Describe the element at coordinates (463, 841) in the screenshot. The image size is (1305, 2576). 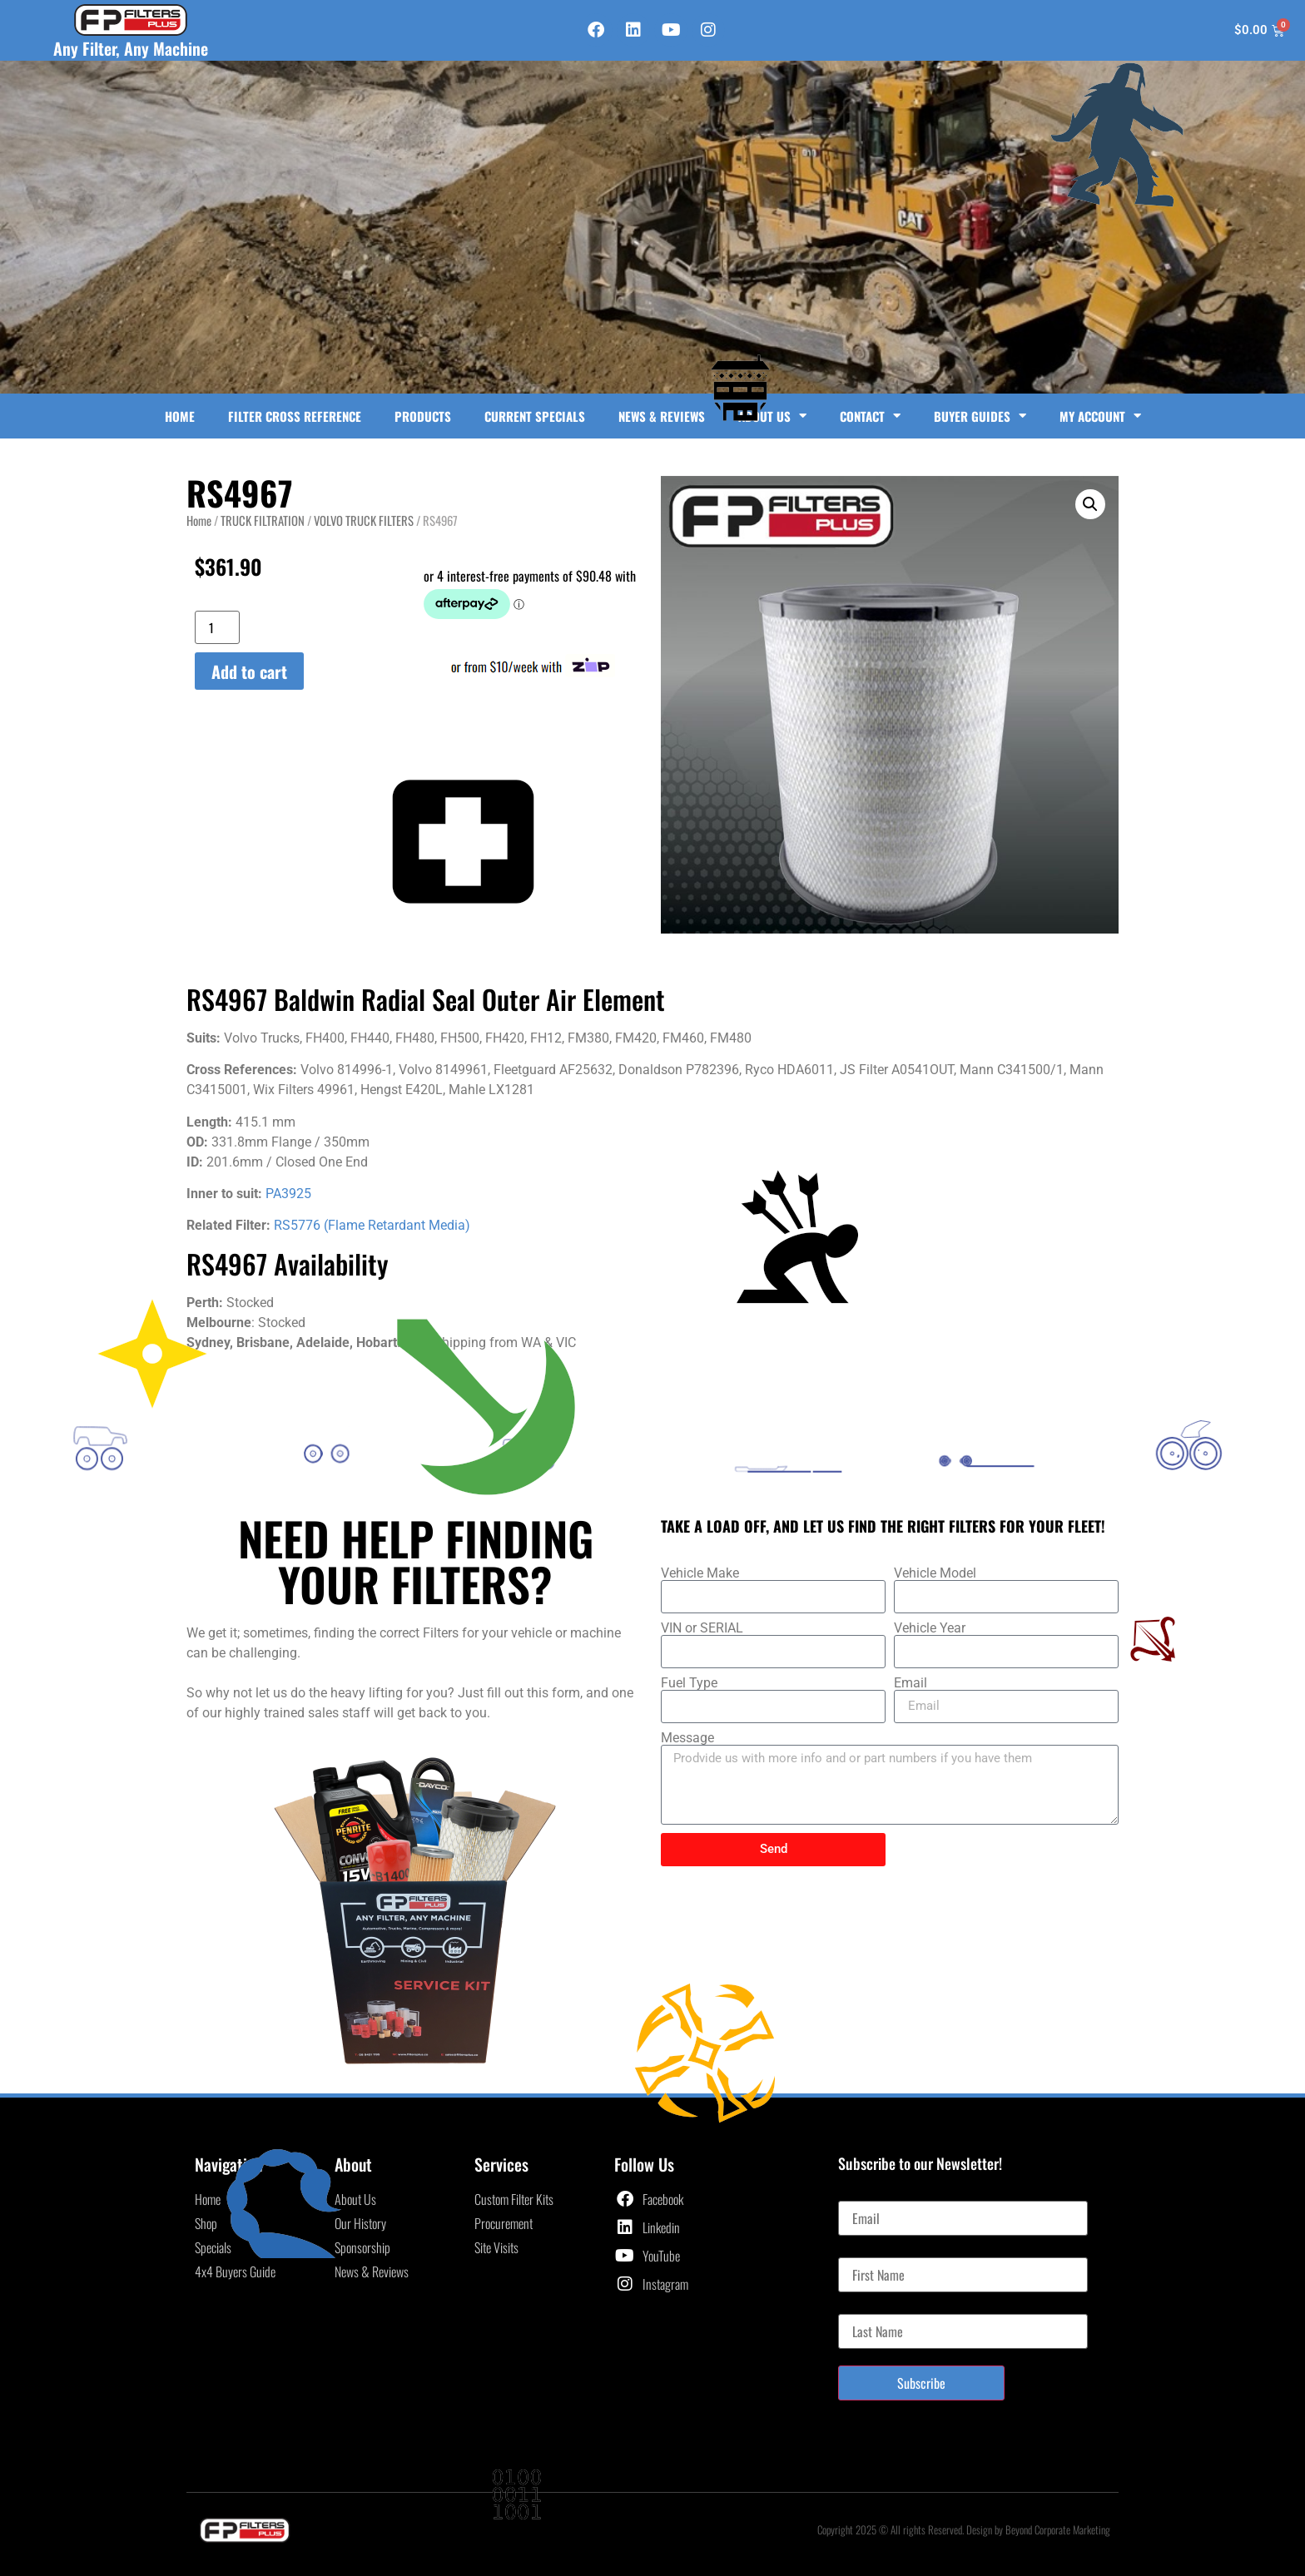
I see `access health or medical features` at that location.